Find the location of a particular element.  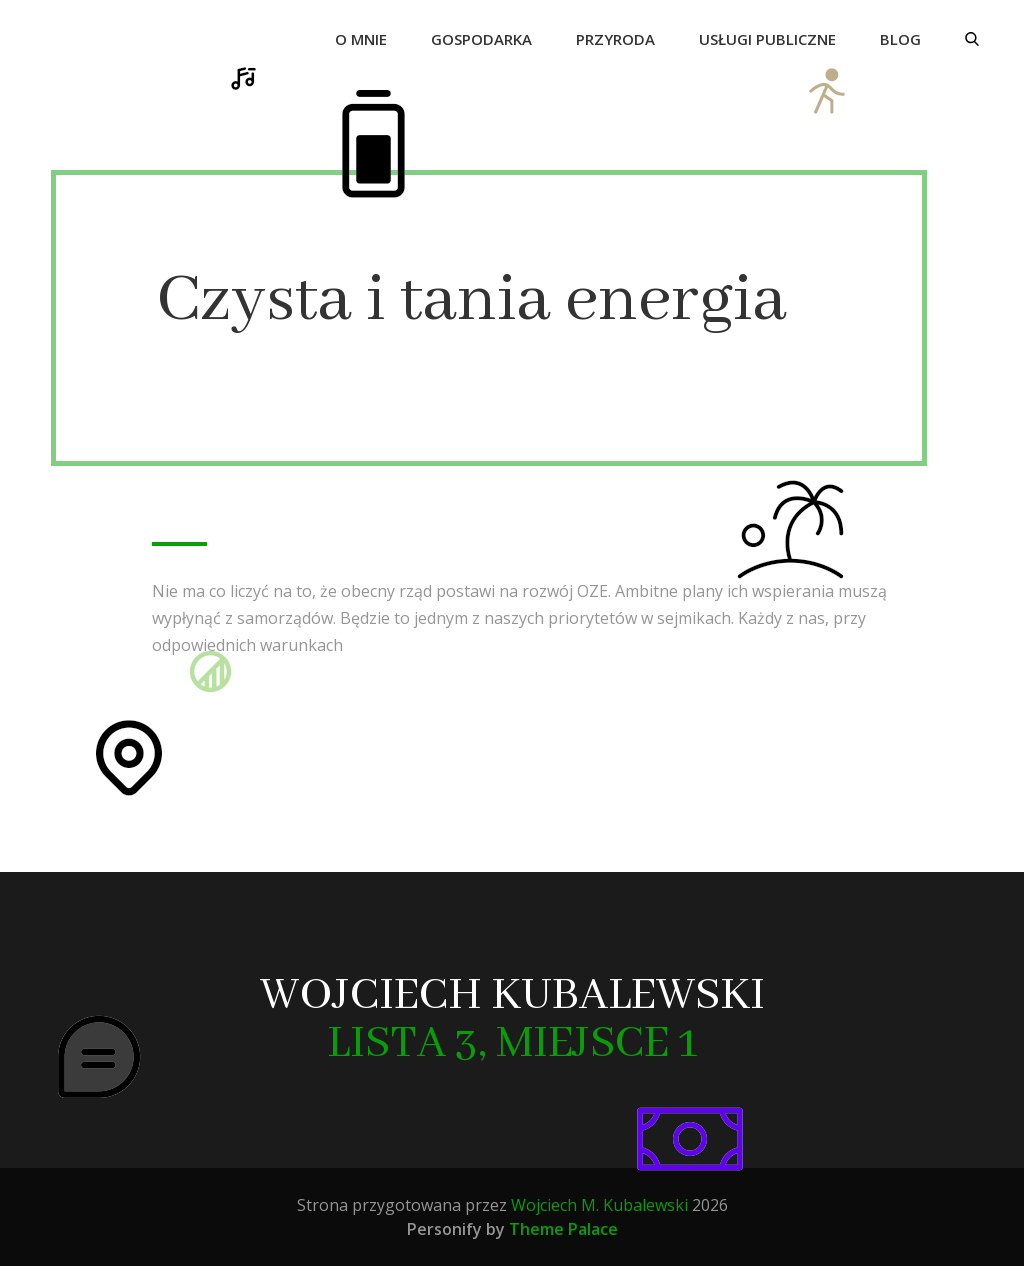

view or set a location on the map is located at coordinates (129, 757).